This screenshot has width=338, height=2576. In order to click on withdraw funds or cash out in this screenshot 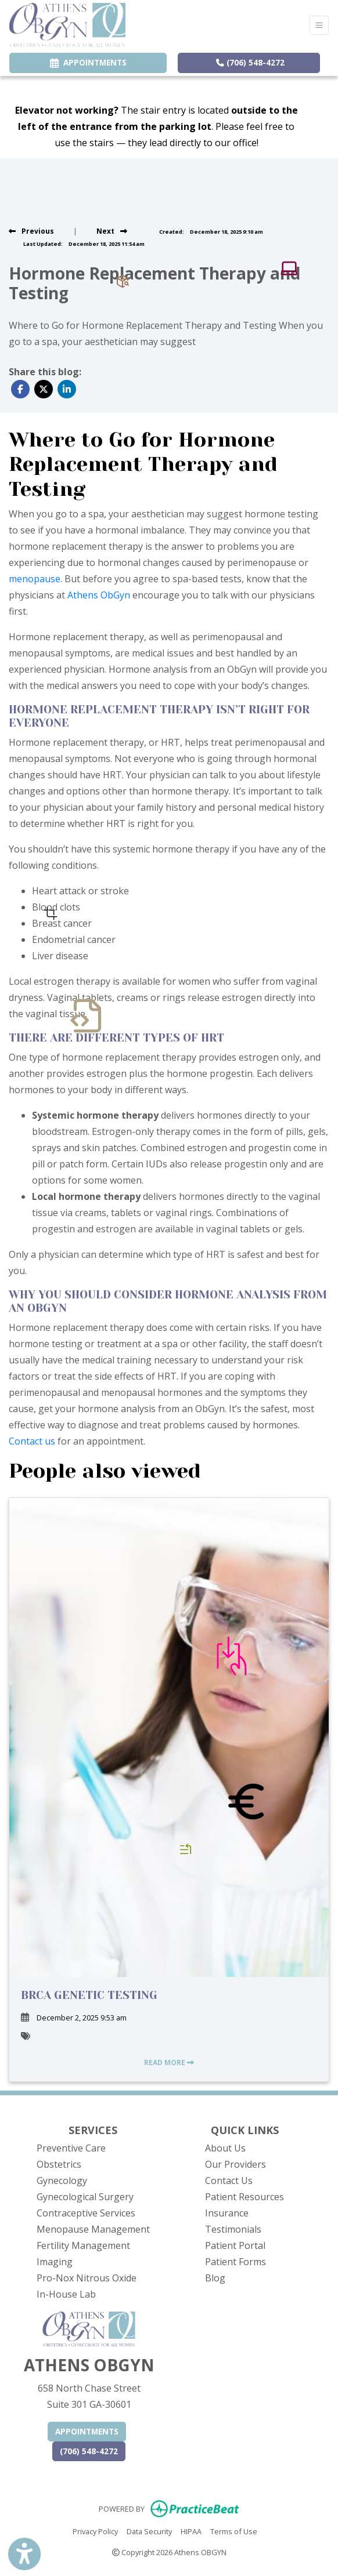, I will do `click(229, 1656)`.